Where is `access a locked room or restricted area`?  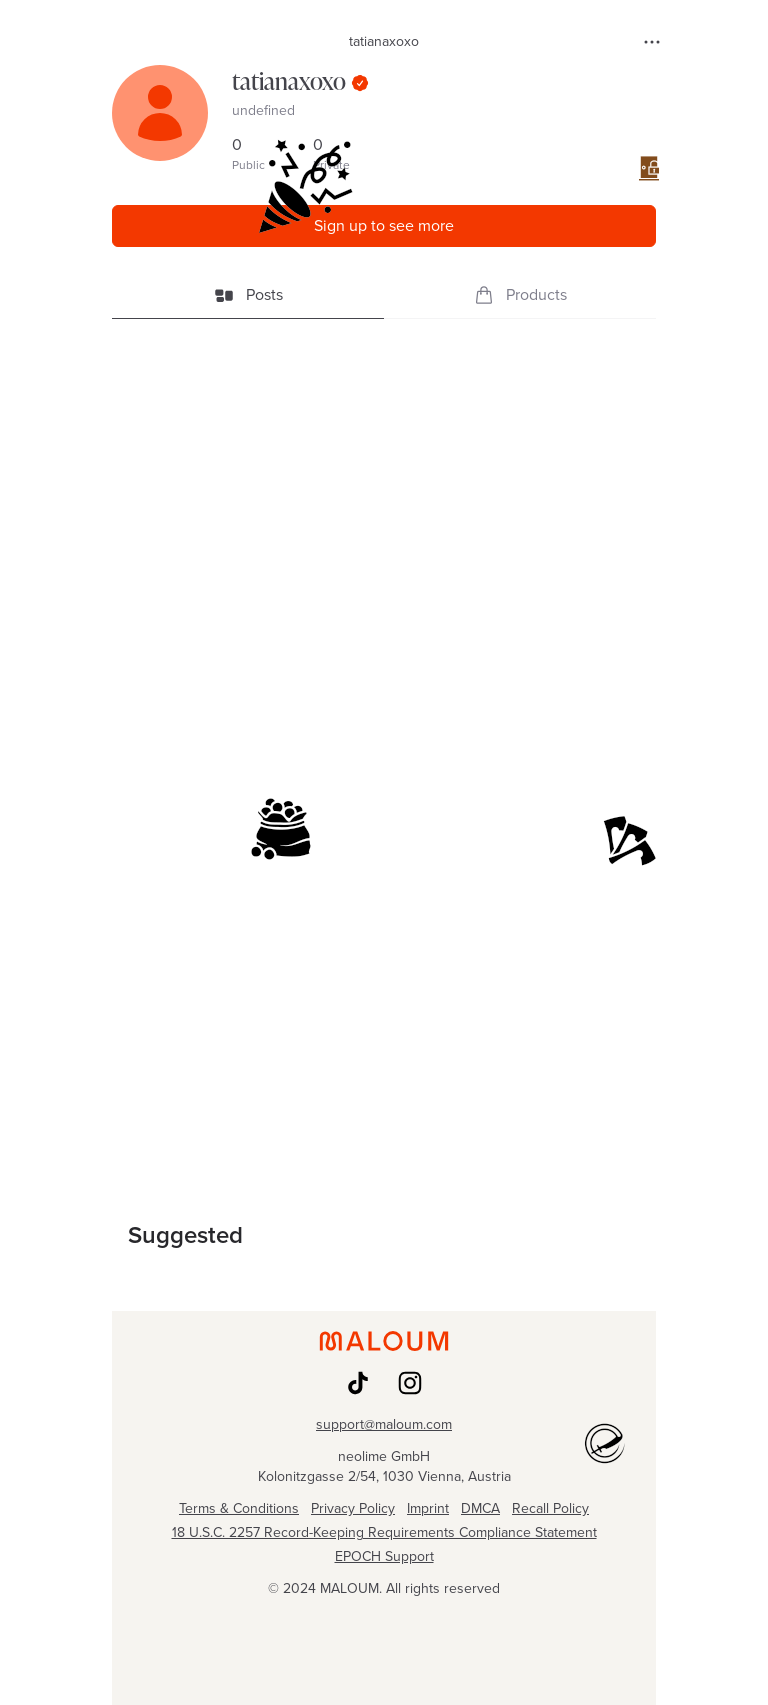 access a locked room or restricted area is located at coordinates (649, 168).